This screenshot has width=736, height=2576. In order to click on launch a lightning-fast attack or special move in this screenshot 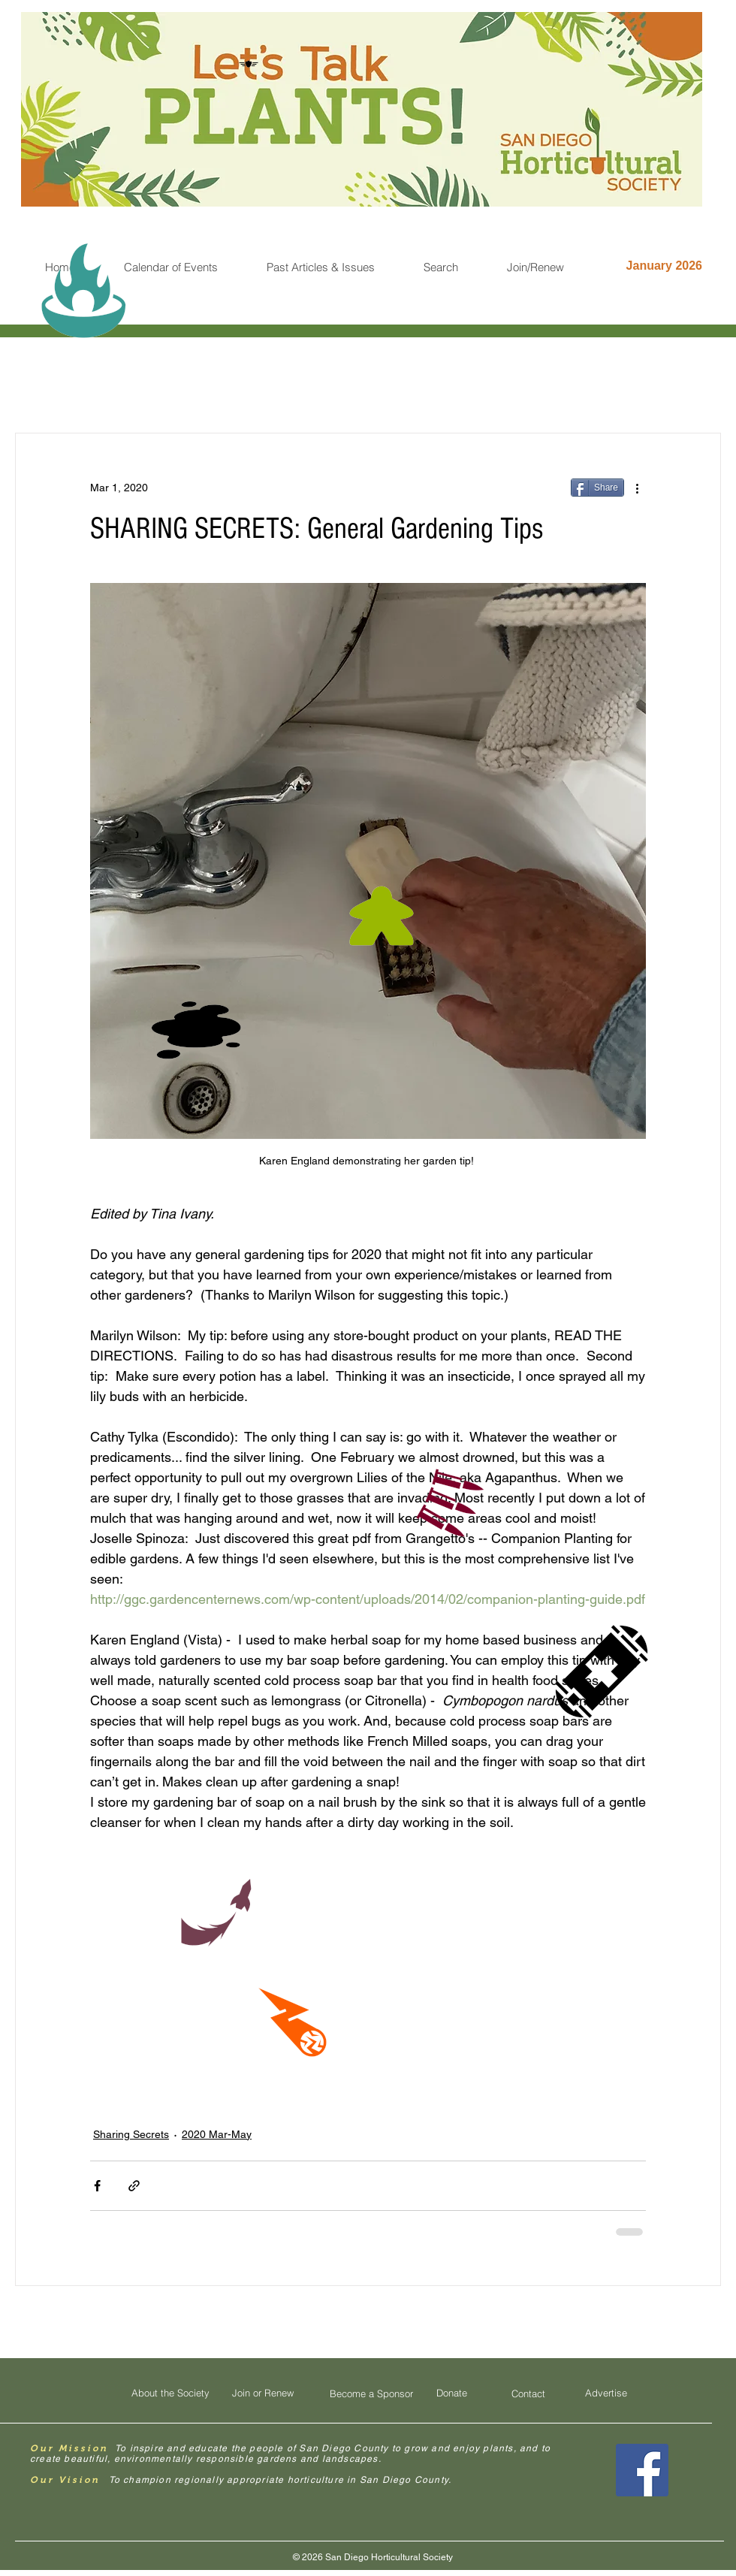, I will do `click(292, 2022)`.